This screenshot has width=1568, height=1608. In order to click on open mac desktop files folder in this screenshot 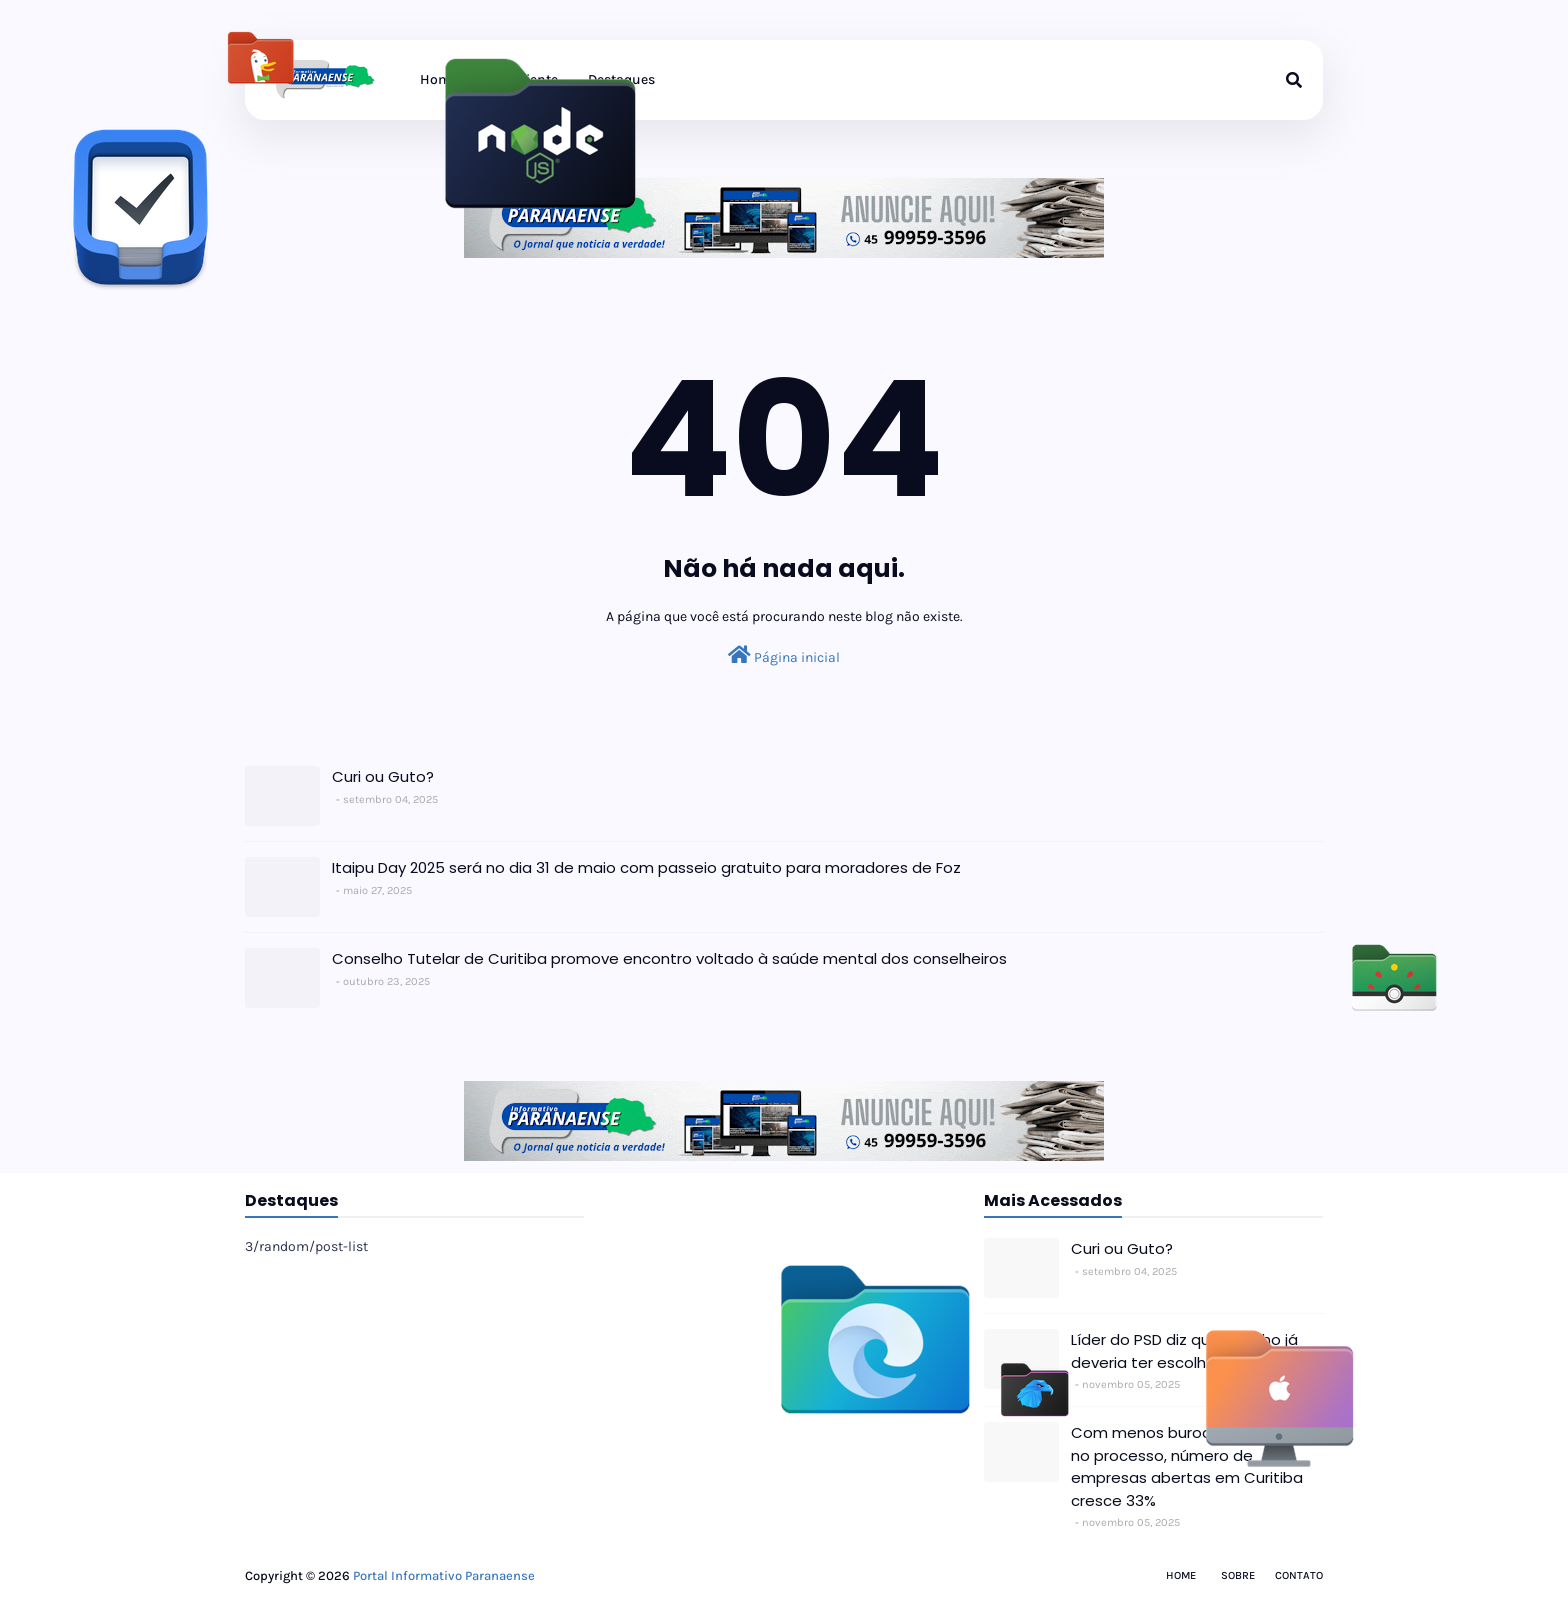, I will do `click(1279, 1392)`.